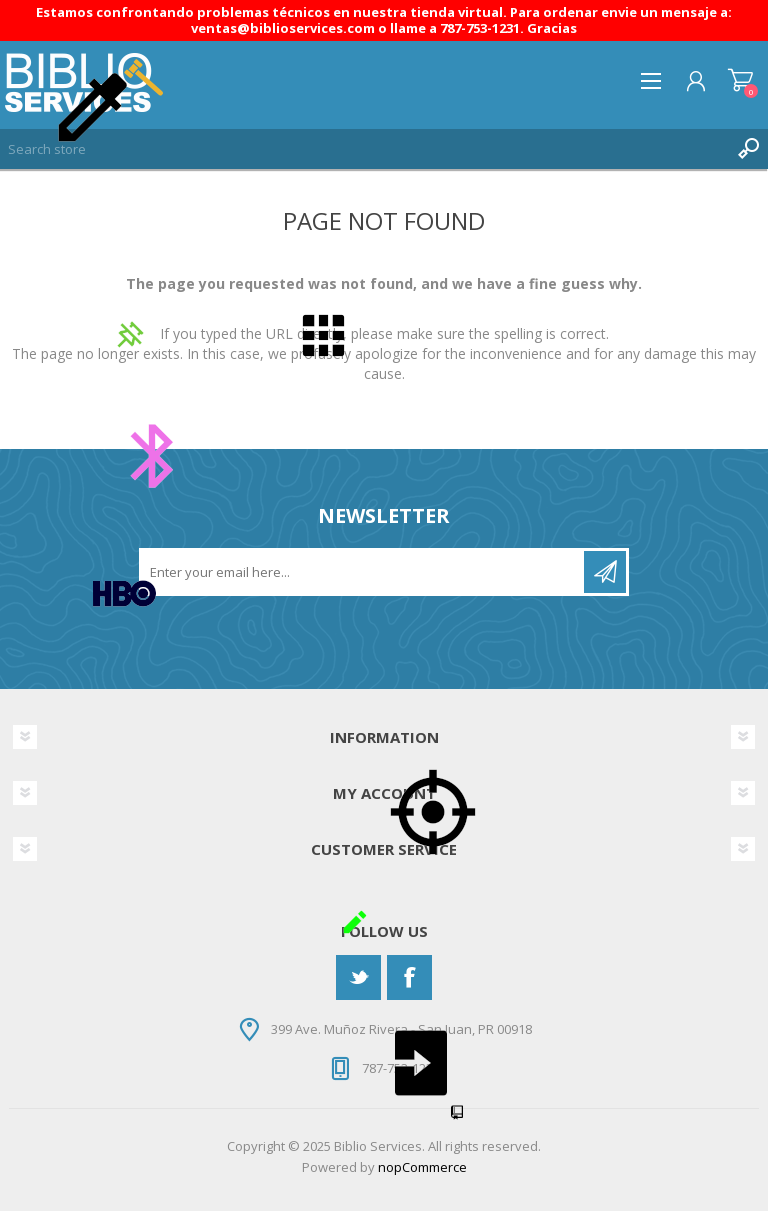 This screenshot has height=1211, width=768. Describe the element at coordinates (152, 456) in the screenshot. I see `toggle bluetooth connectivity on or off` at that location.